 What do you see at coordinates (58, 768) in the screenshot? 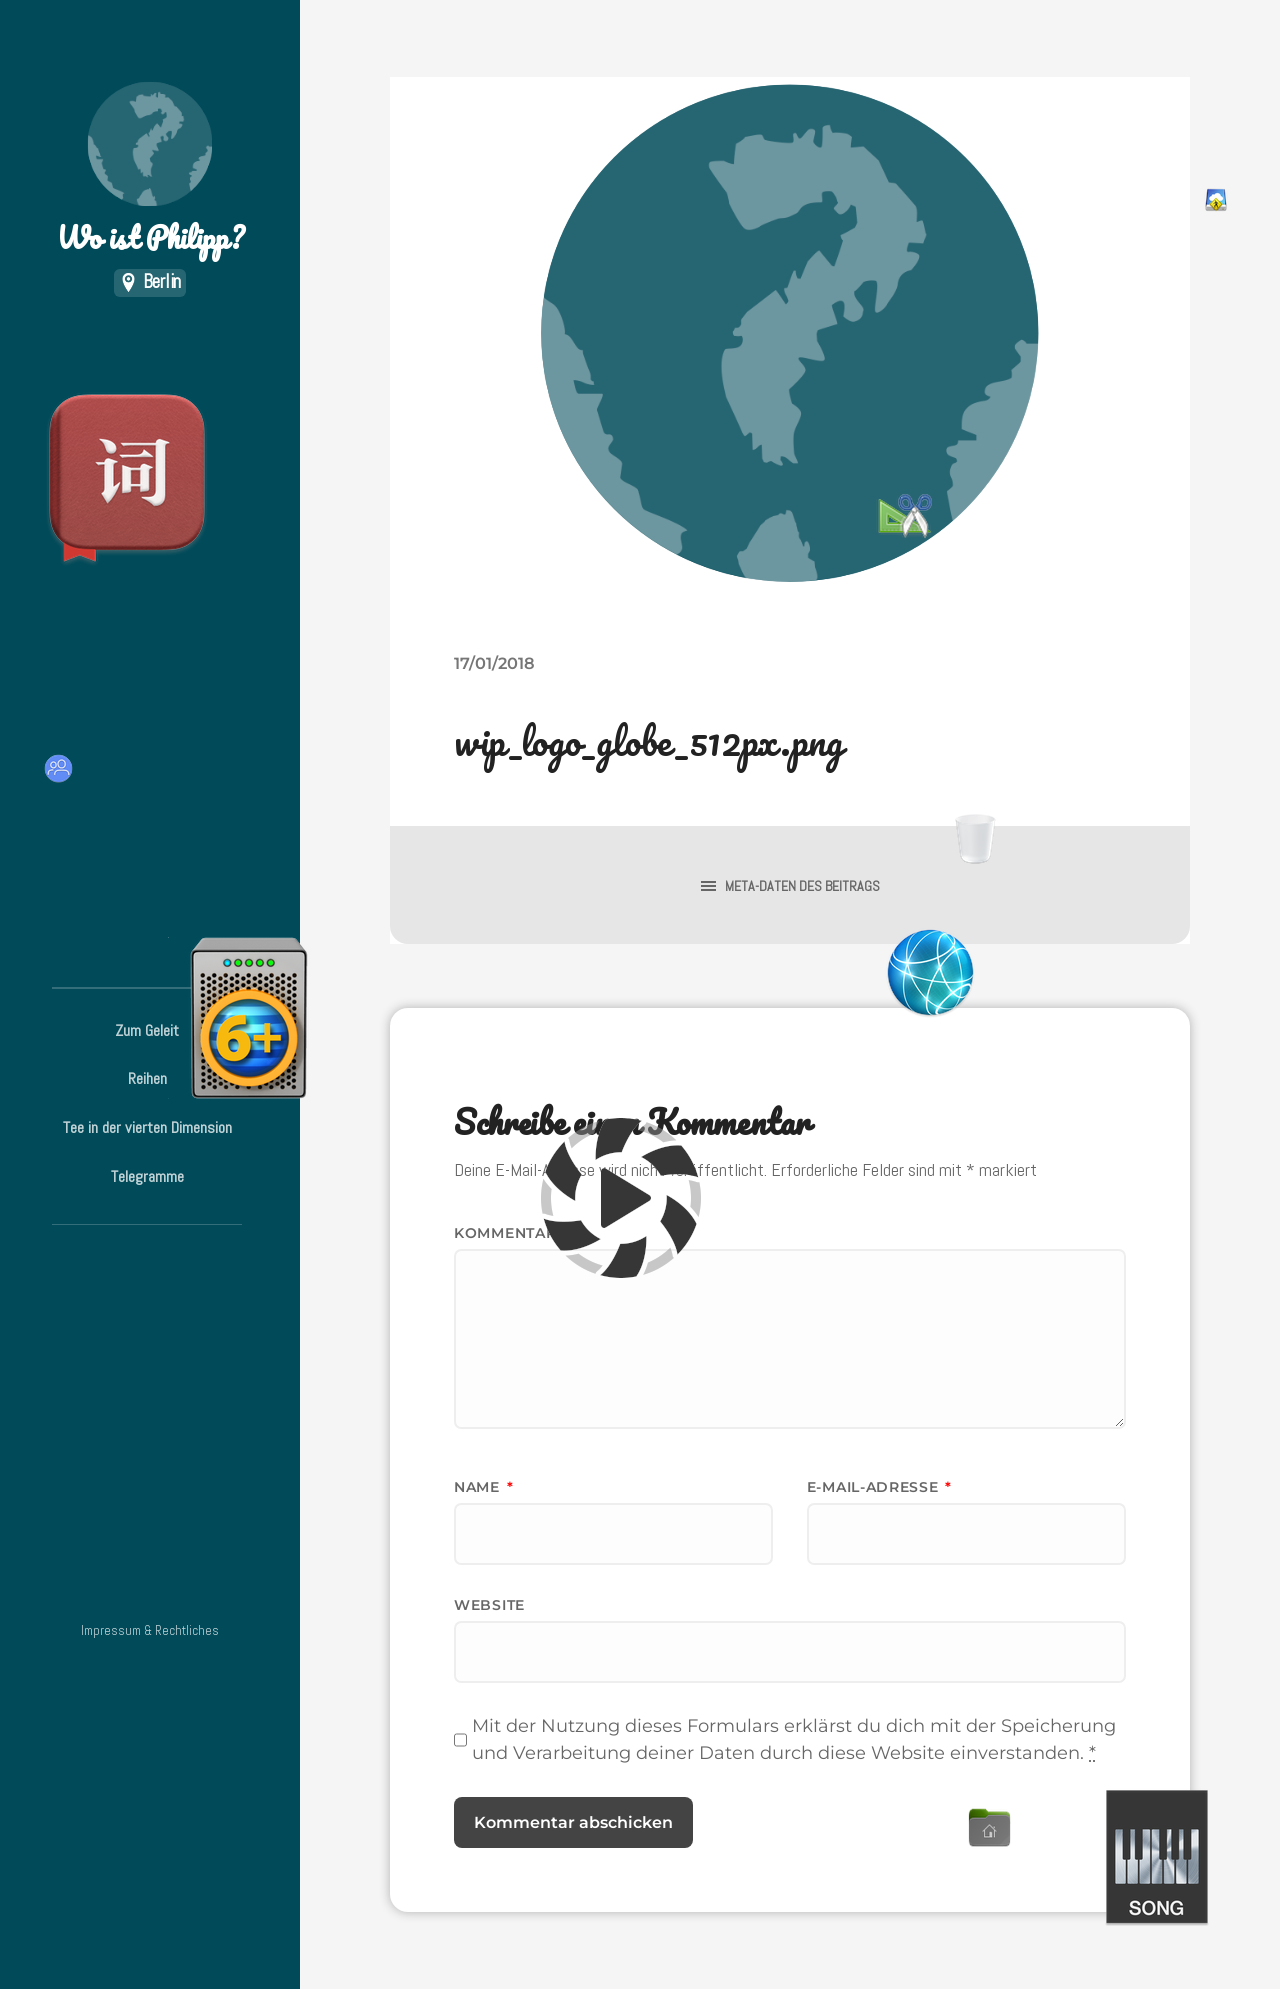
I see `switch between user accounts` at bounding box center [58, 768].